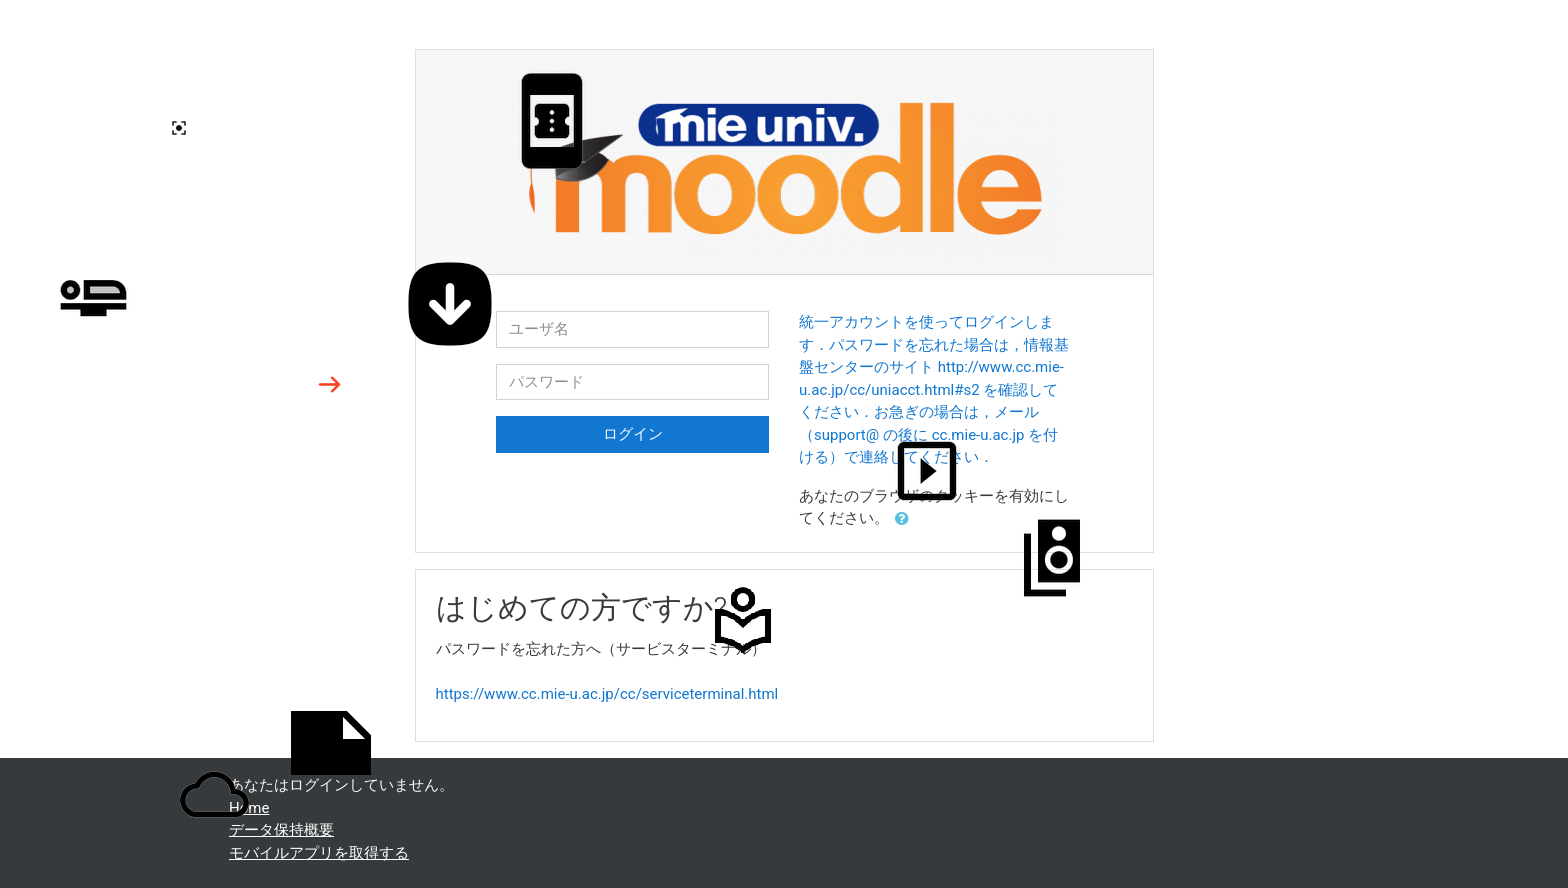 The height and width of the screenshot is (888, 1568). What do you see at coordinates (93, 296) in the screenshot?
I see `select flat bed seat option` at bounding box center [93, 296].